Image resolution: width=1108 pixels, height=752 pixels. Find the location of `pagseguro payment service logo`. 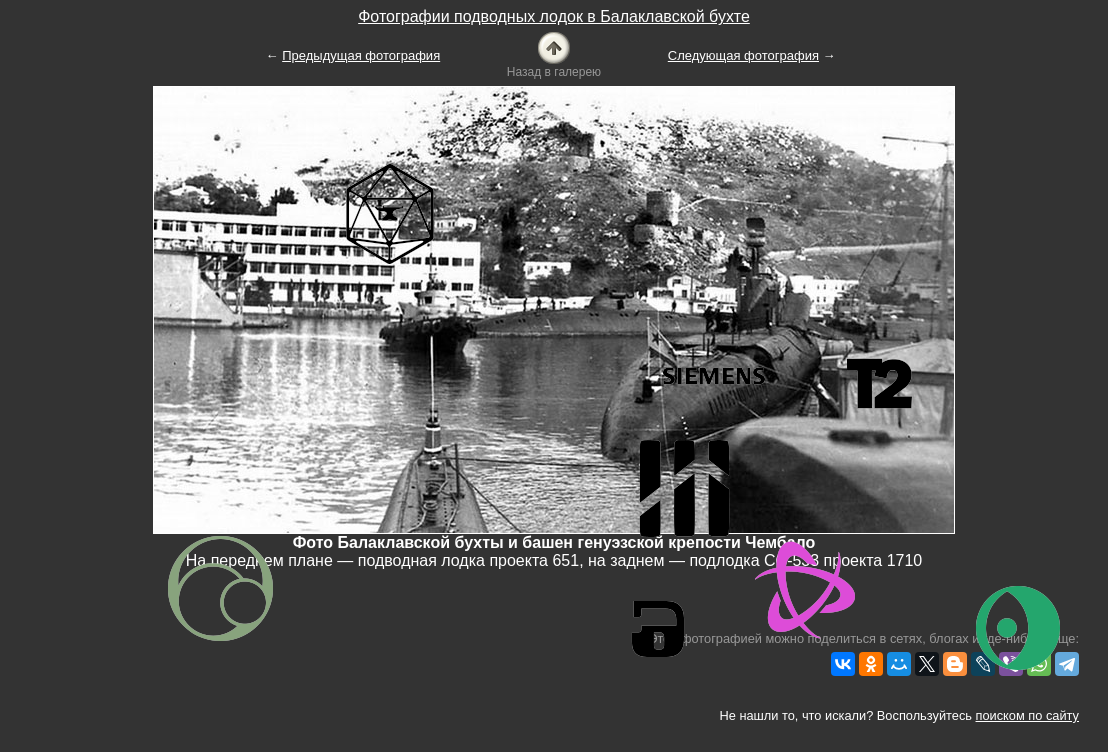

pagseguro payment service logo is located at coordinates (220, 588).